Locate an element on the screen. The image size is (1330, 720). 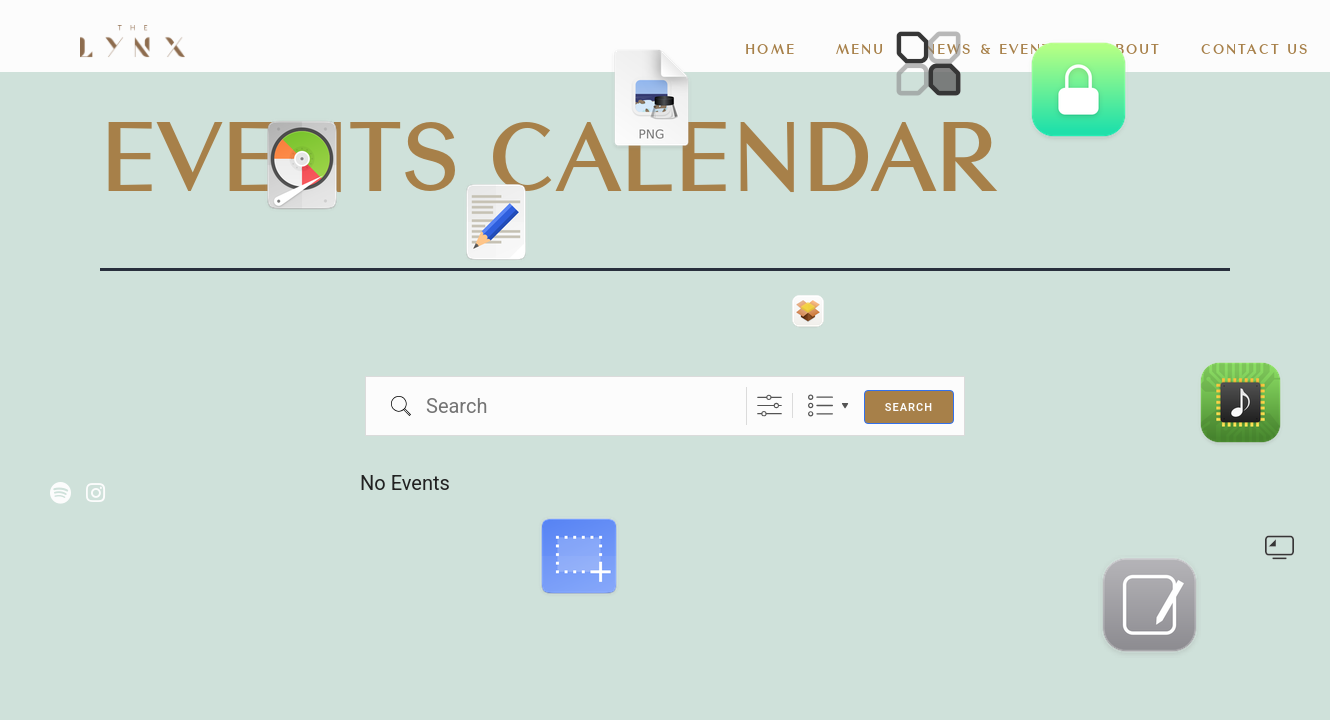
change desktop wallpaper settings is located at coordinates (1279, 546).